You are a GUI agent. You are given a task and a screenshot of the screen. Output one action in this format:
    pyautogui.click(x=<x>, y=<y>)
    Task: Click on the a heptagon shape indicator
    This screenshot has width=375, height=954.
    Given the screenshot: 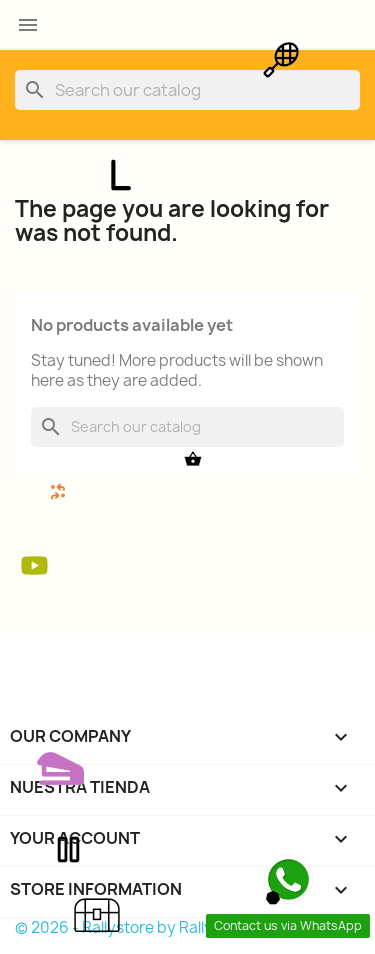 What is the action you would take?
    pyautogui.click(x=273, y=898)
    